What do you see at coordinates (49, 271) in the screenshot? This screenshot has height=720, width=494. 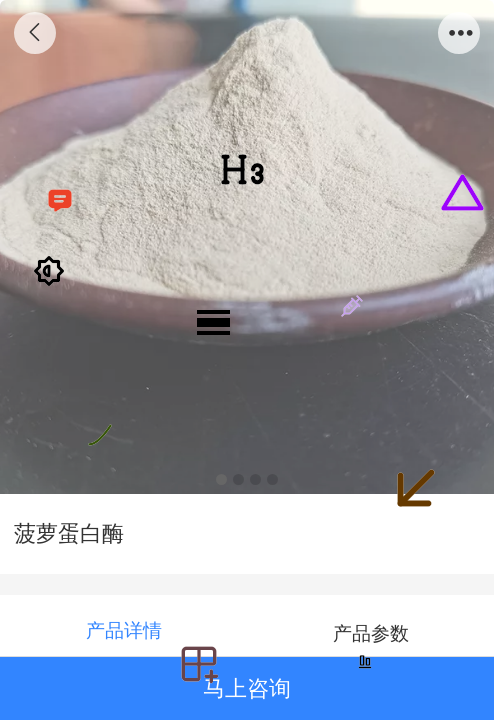 I see `adjust screen brightness` at bounding box center [49, 271].